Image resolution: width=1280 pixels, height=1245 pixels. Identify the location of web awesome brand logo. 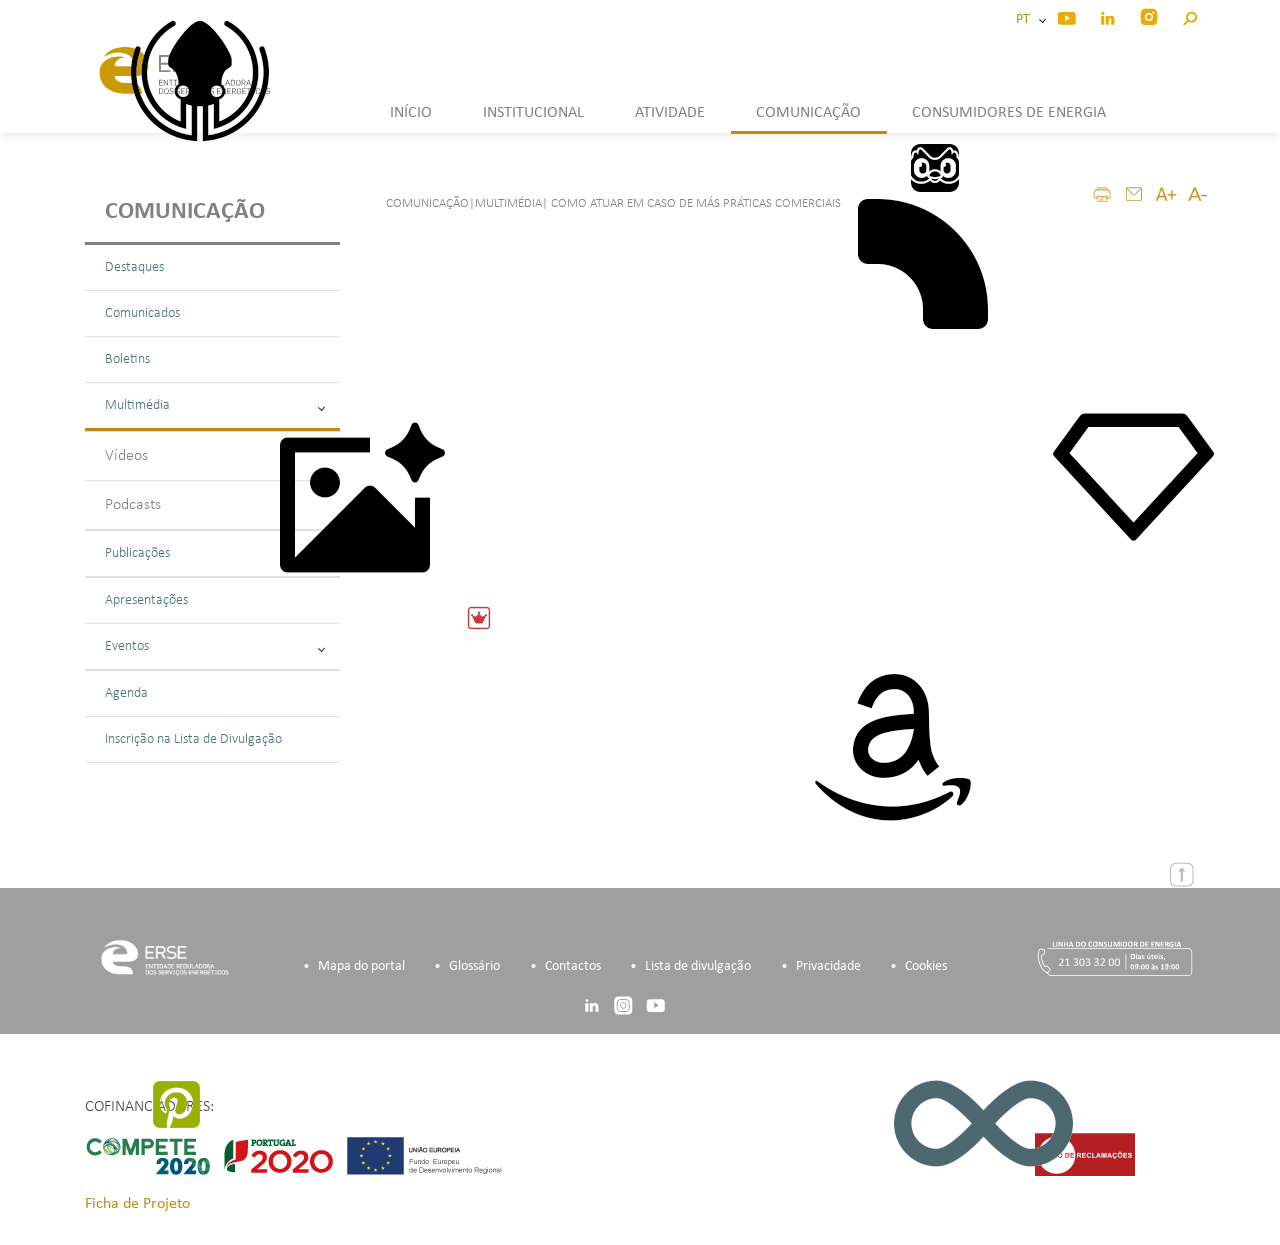
(479, 618).